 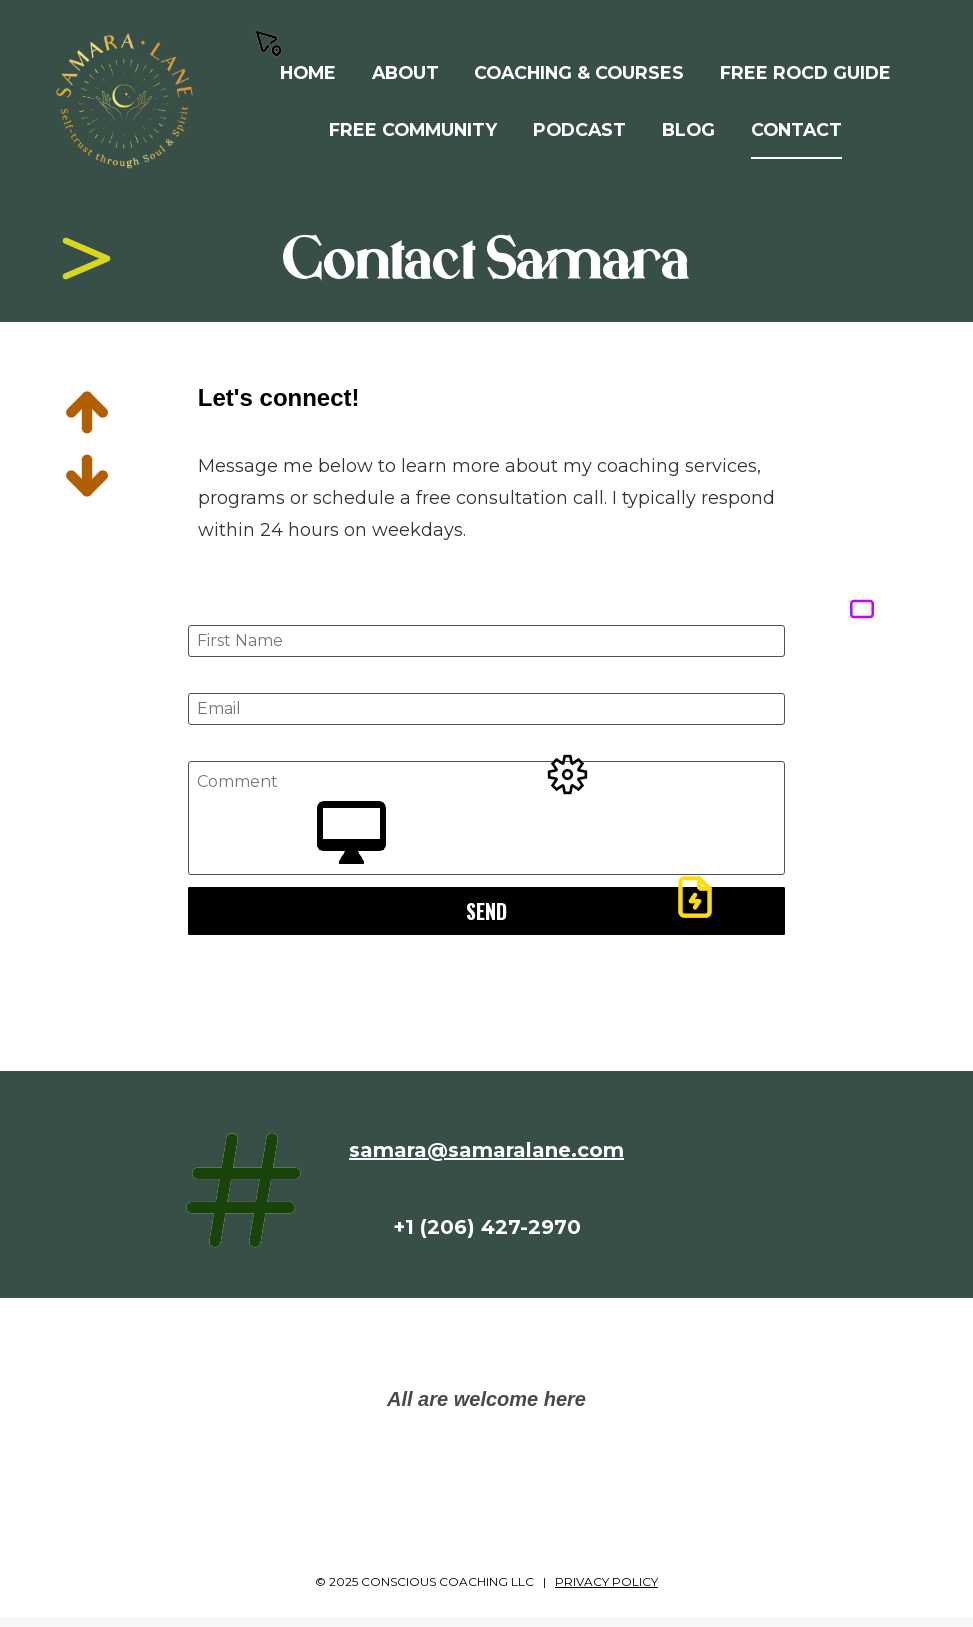 I want to click on pin cursor location on map, so click(x=267, y=42).